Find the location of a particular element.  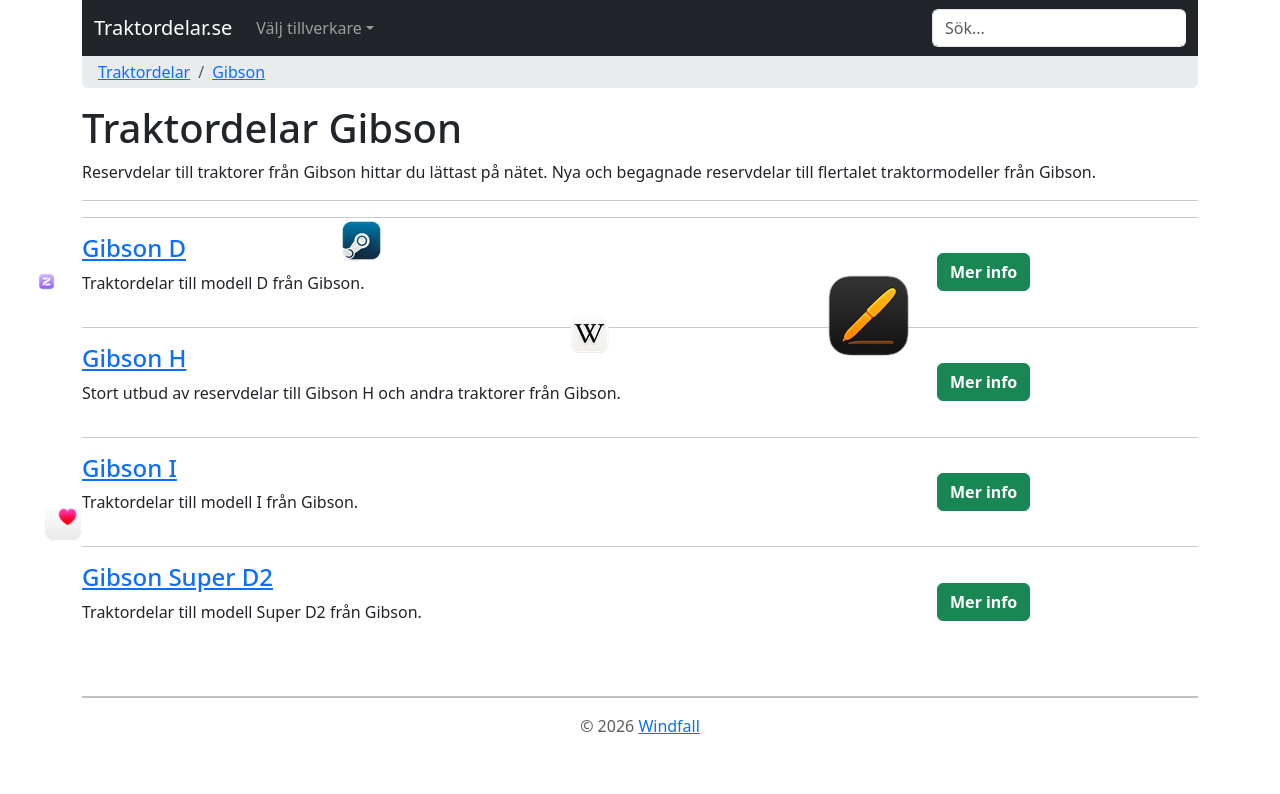

open zen browser (twilight theme) is located at coordinates (46, 281).